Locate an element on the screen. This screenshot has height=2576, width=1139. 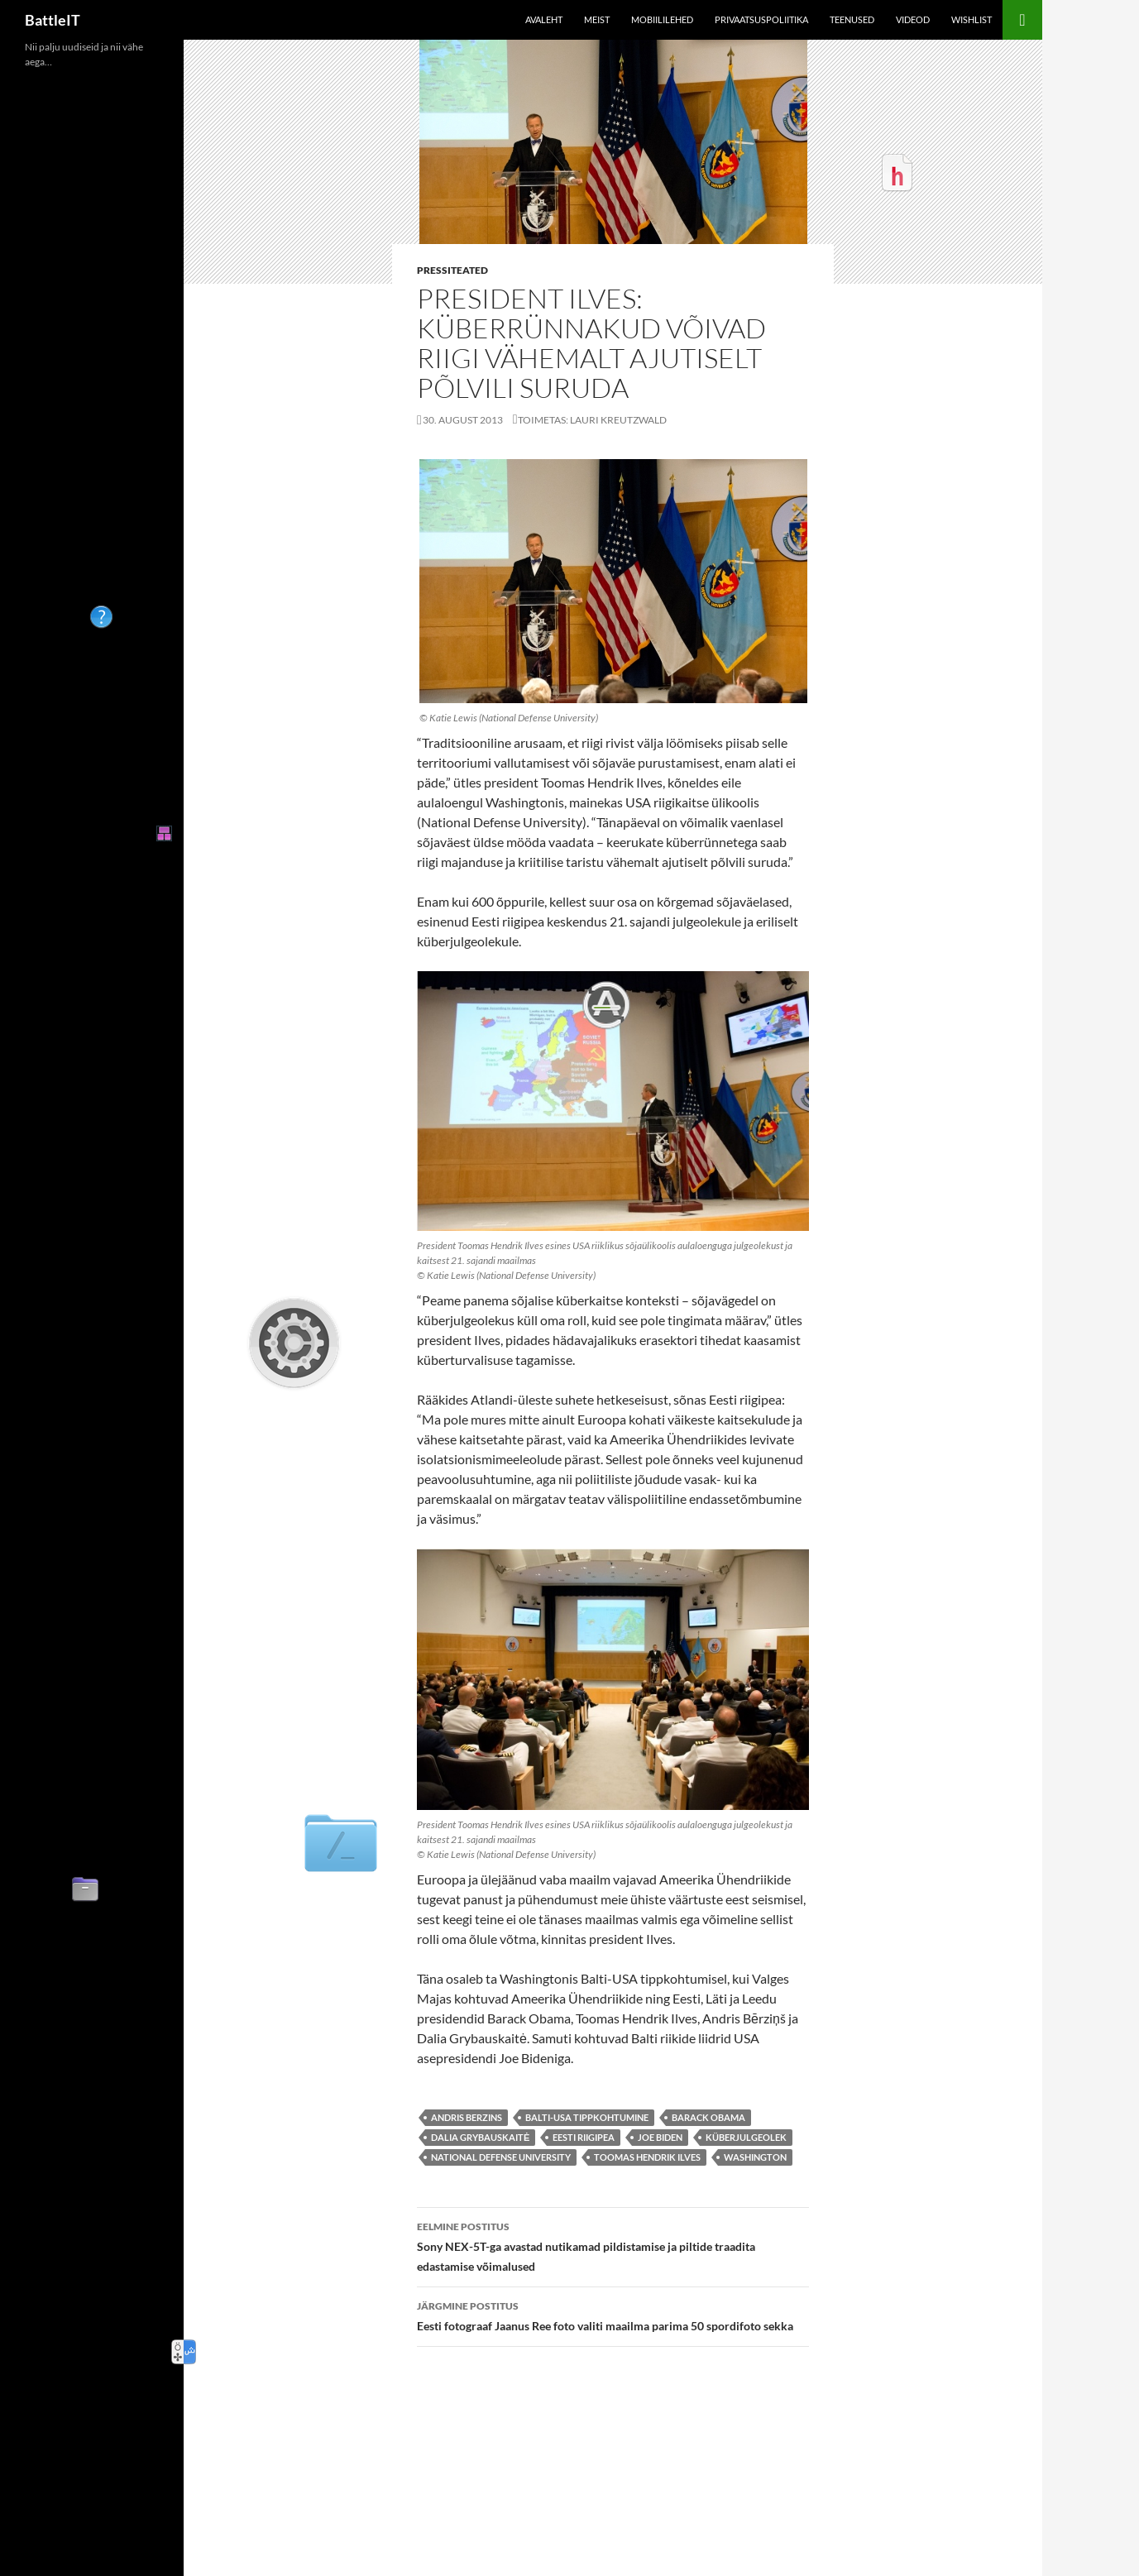
access settings or properties is located at coordinates (294, 1343).